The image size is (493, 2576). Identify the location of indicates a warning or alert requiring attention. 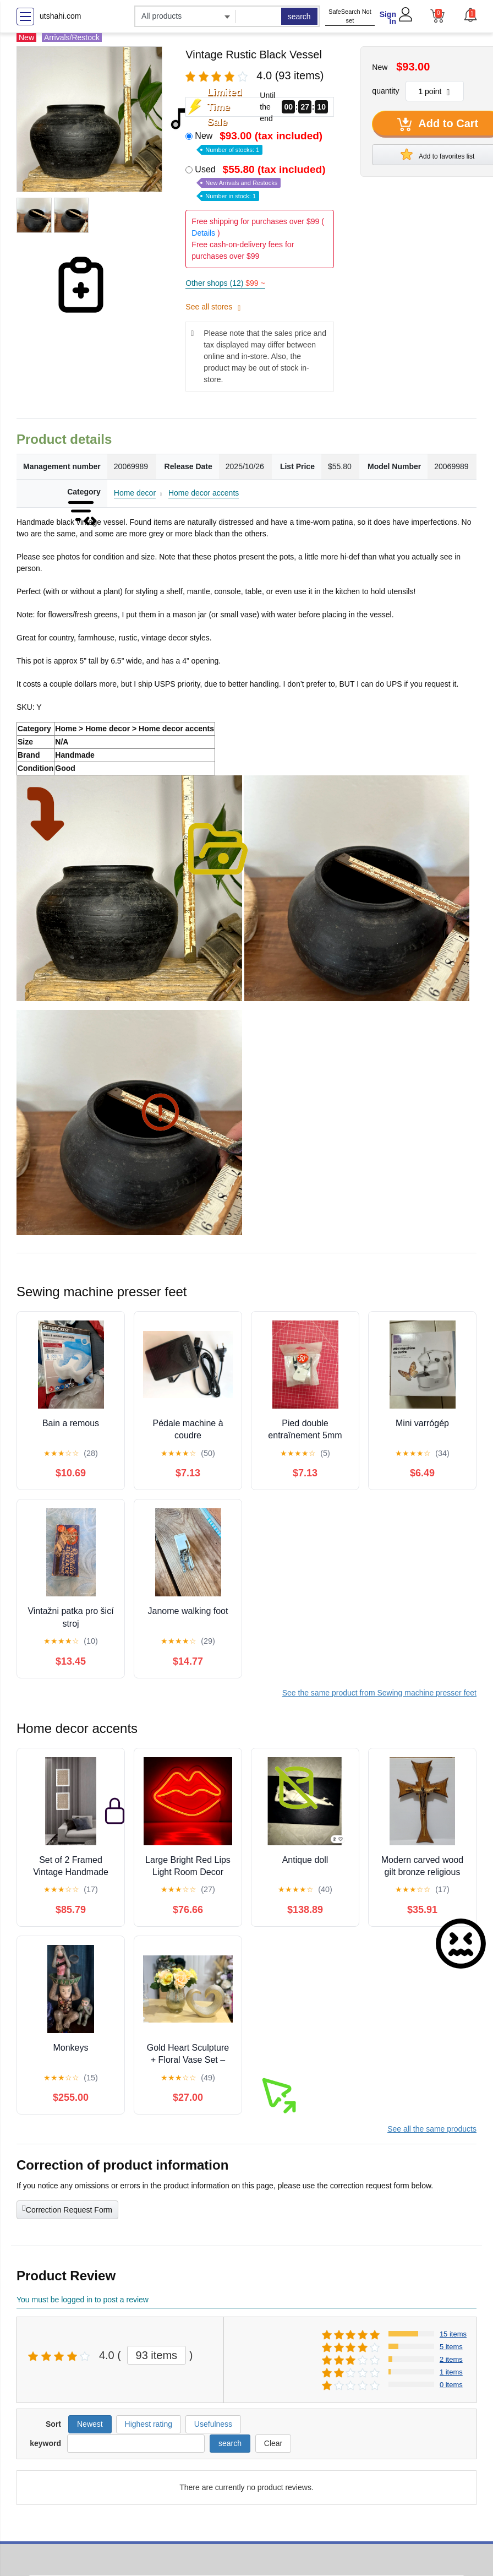
(160, 1112).